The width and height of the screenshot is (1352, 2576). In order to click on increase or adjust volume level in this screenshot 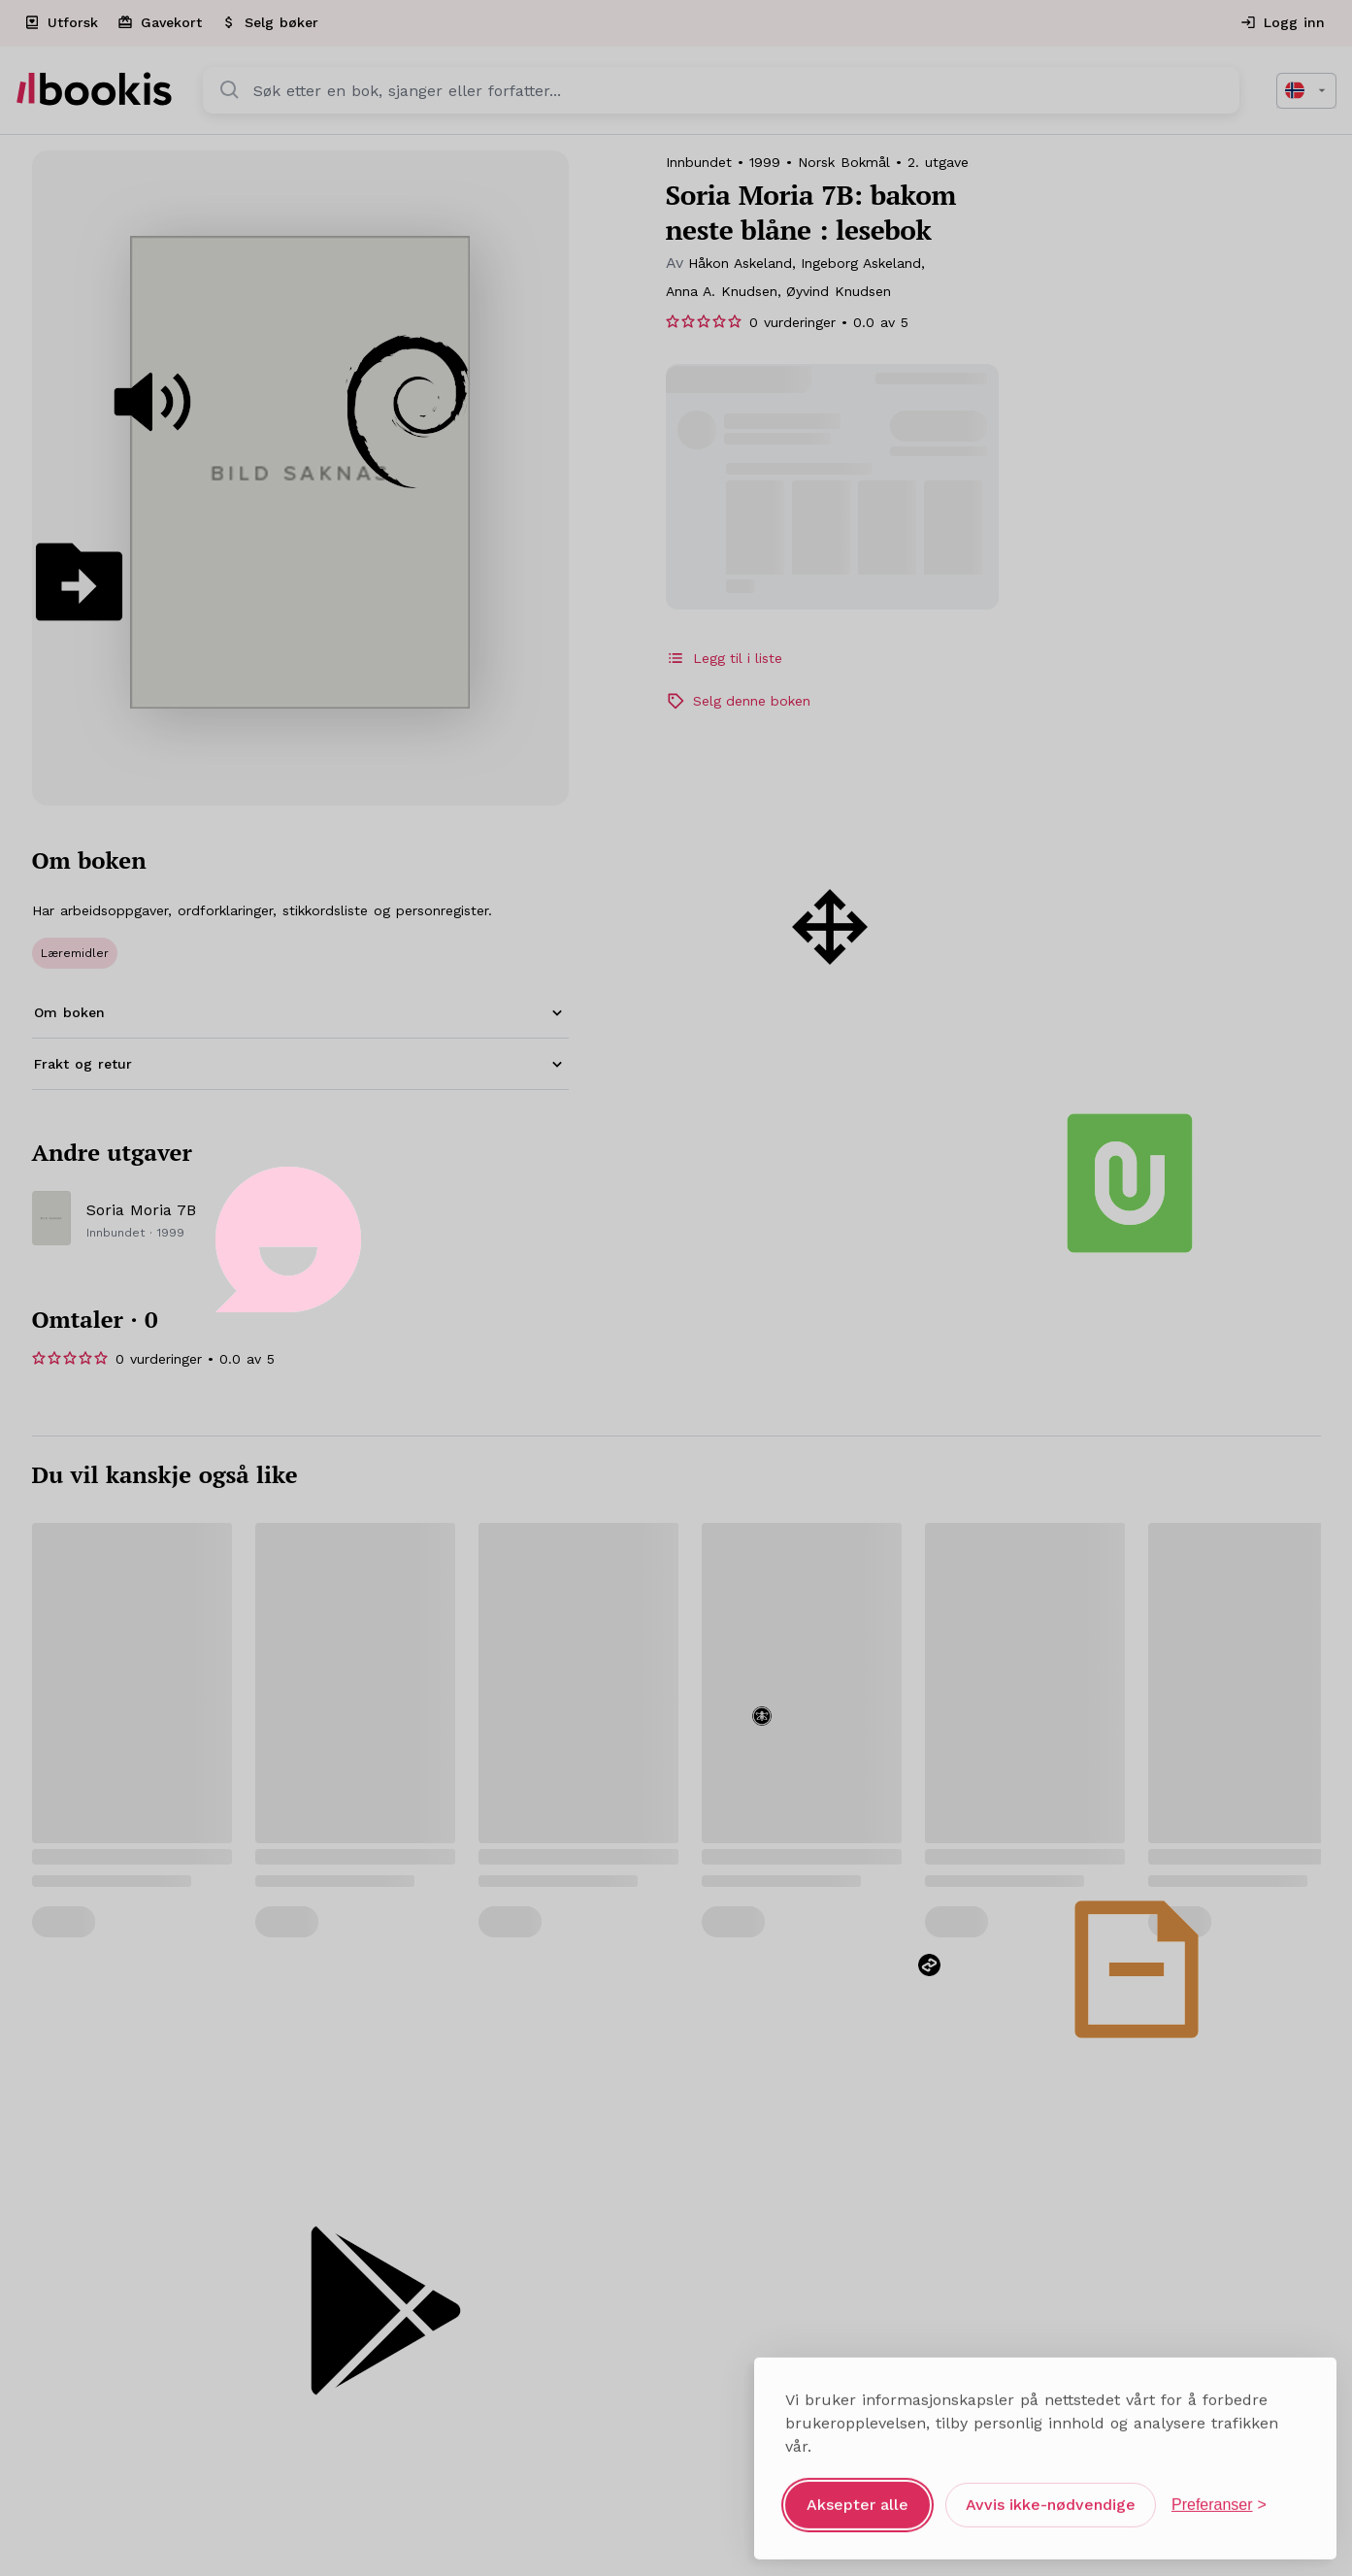, I will do `click(152, 402)`.